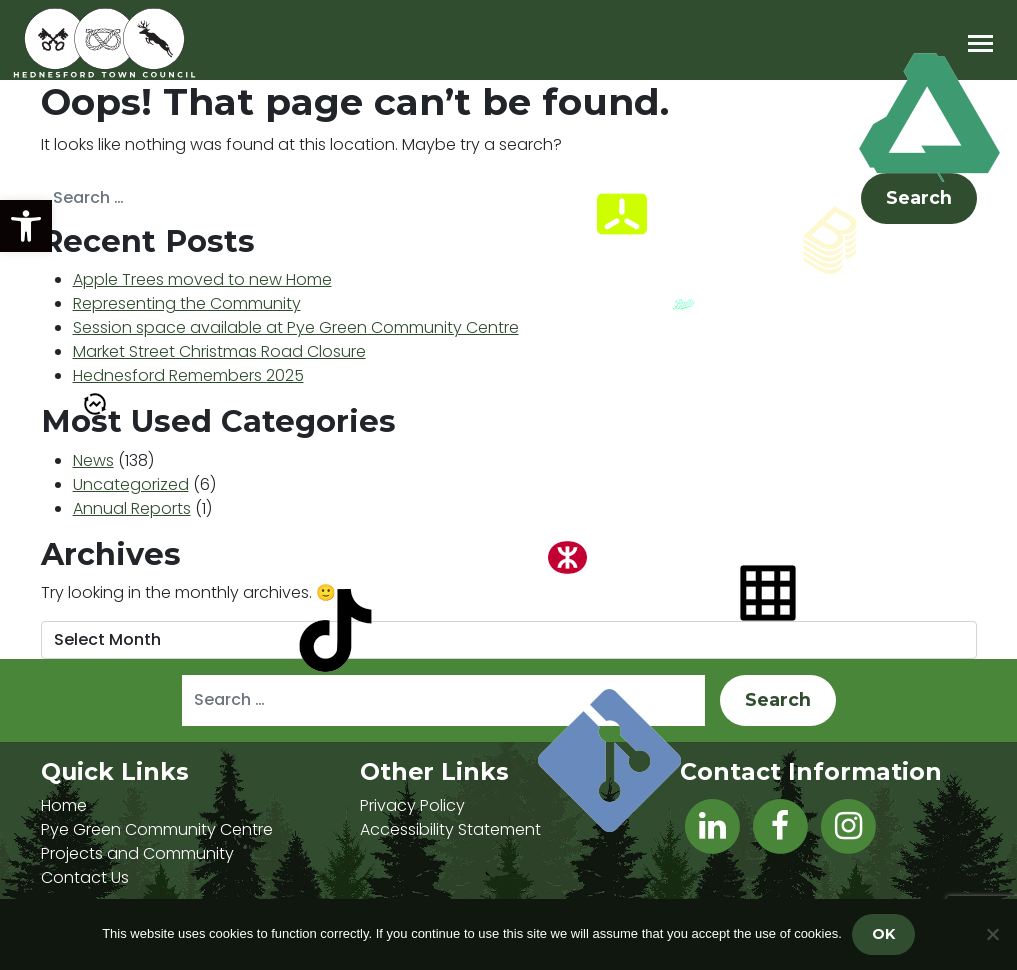 The image size is (1017, 970). Describe the element at coordinates (830, 240) in the screenshot. I see `backstage developer portal logo` at that location.